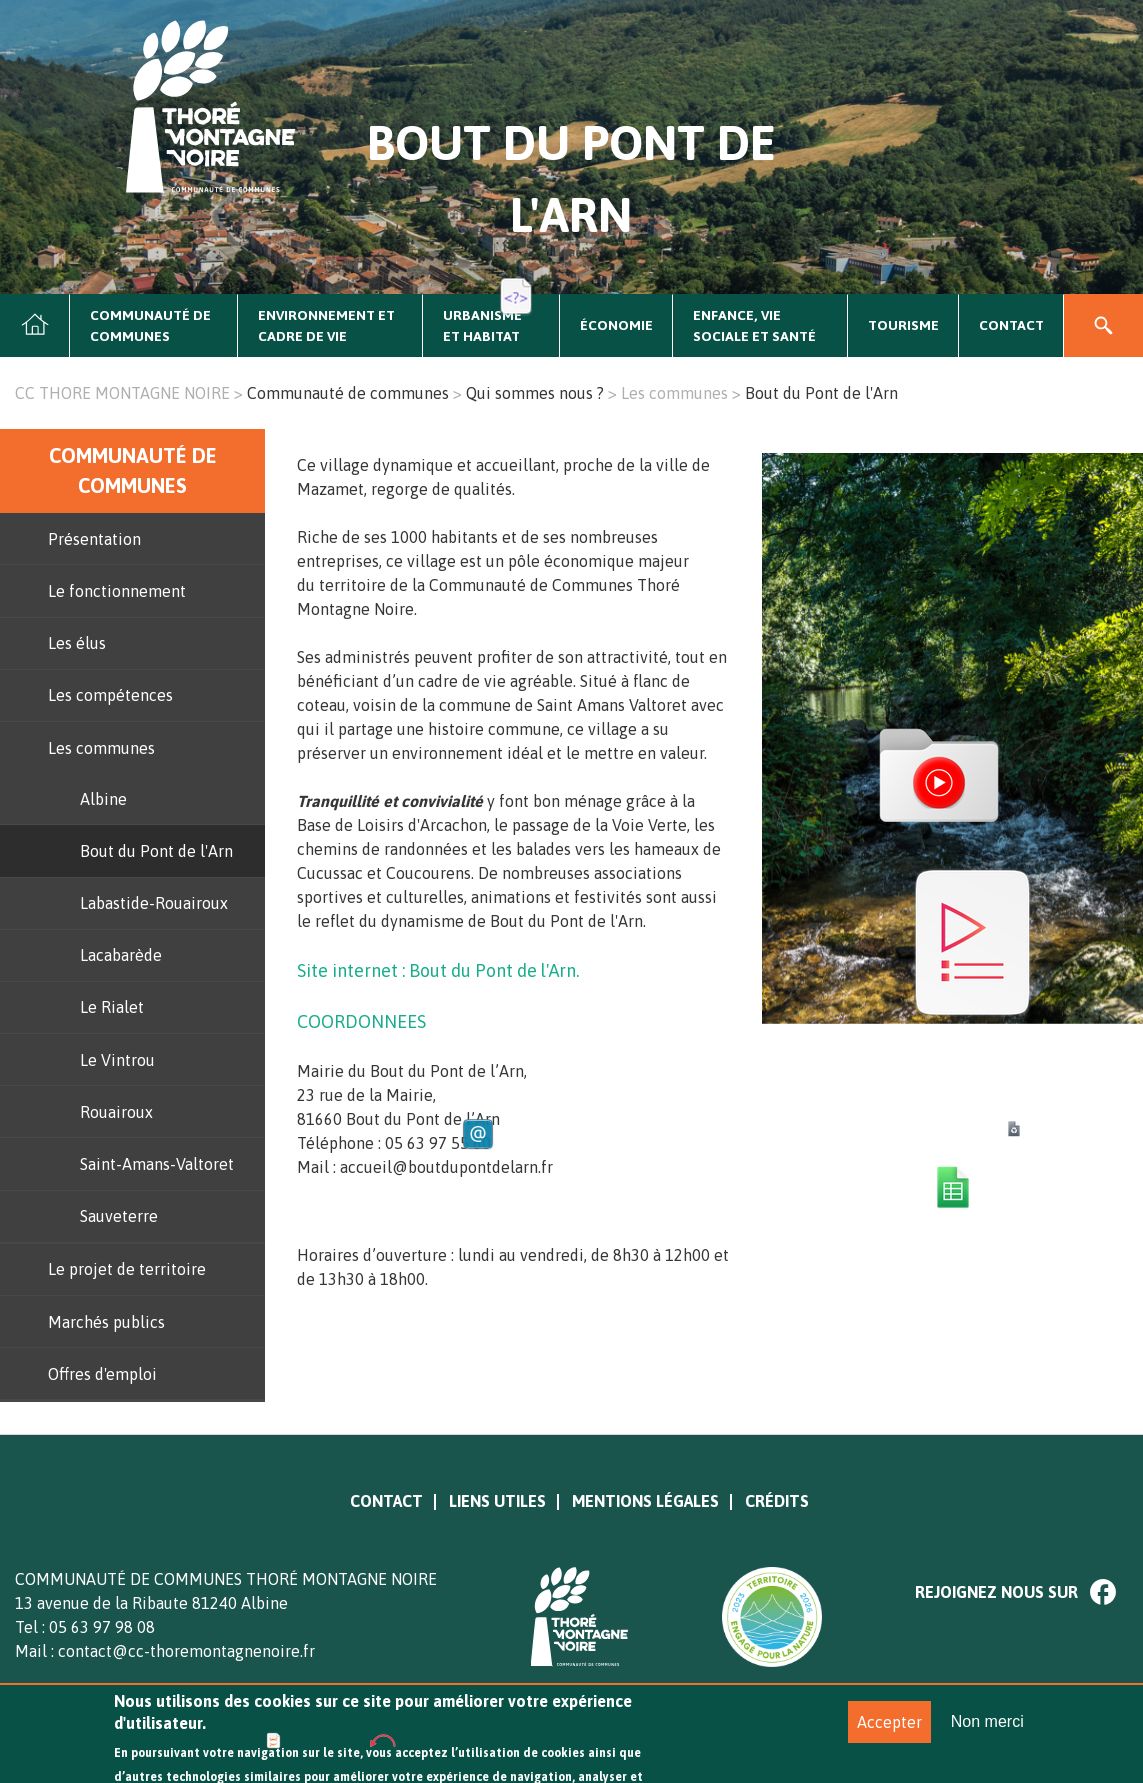 The height and width of the screenshot is (1783, 1143). I want to click on open a google sheets document, so click(953, 1188).